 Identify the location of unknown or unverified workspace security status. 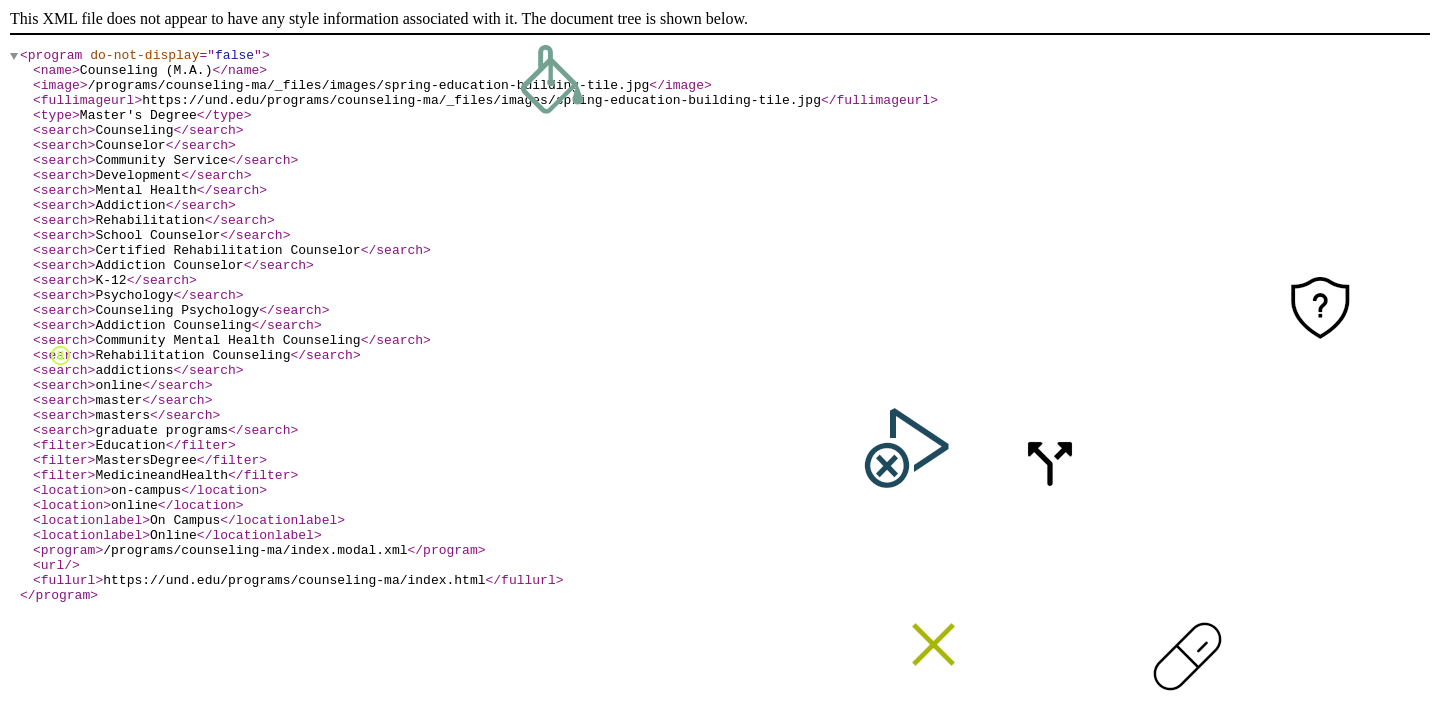
(1320, 308).